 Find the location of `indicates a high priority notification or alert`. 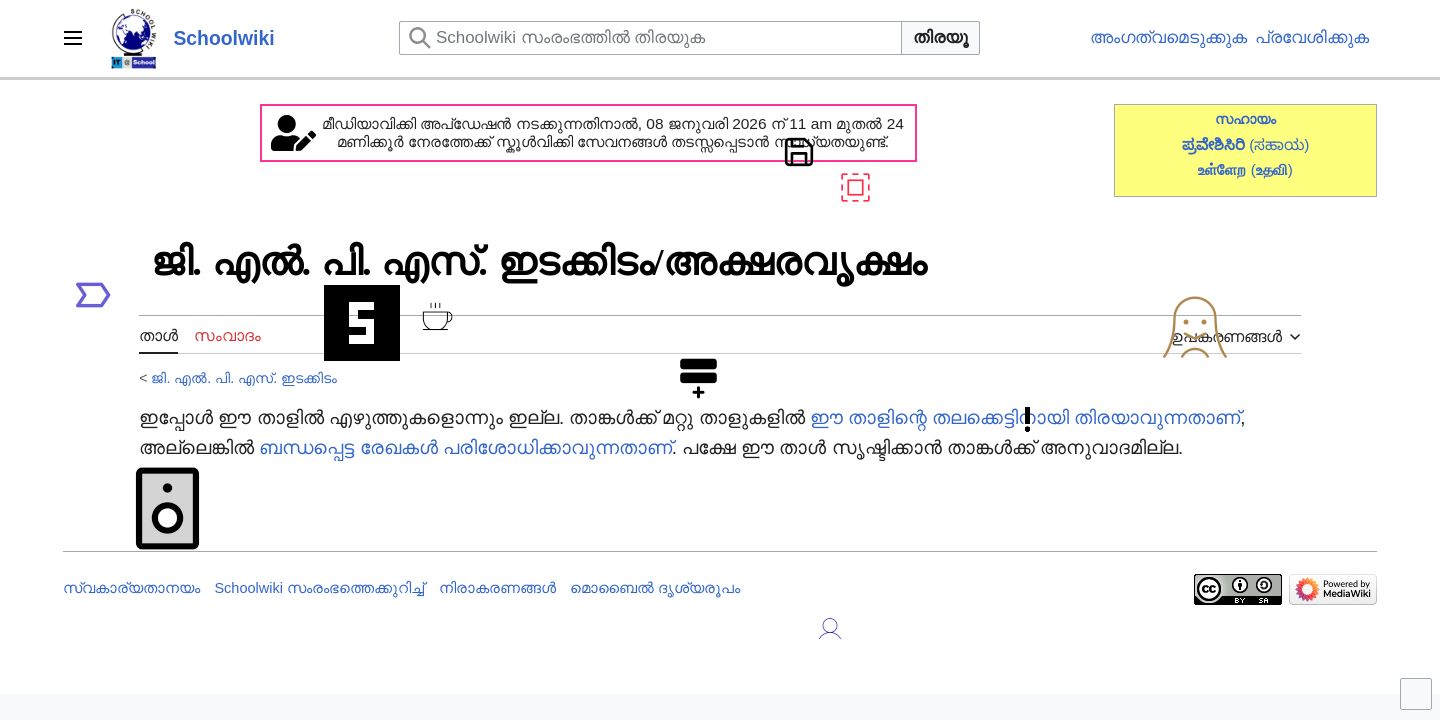

indicates a high priority notification or alert is located at coordinates (1027, 419).